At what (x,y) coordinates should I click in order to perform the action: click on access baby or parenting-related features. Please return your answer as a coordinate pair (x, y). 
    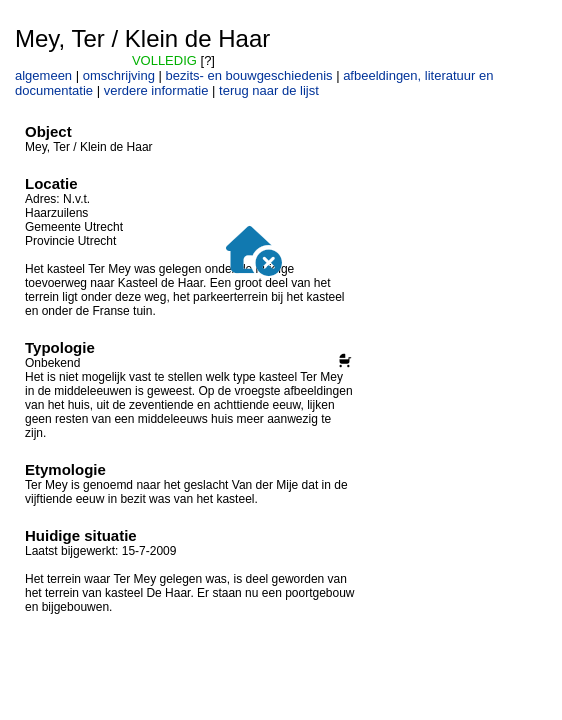
    Looking at the image, I should click on (344, 360).